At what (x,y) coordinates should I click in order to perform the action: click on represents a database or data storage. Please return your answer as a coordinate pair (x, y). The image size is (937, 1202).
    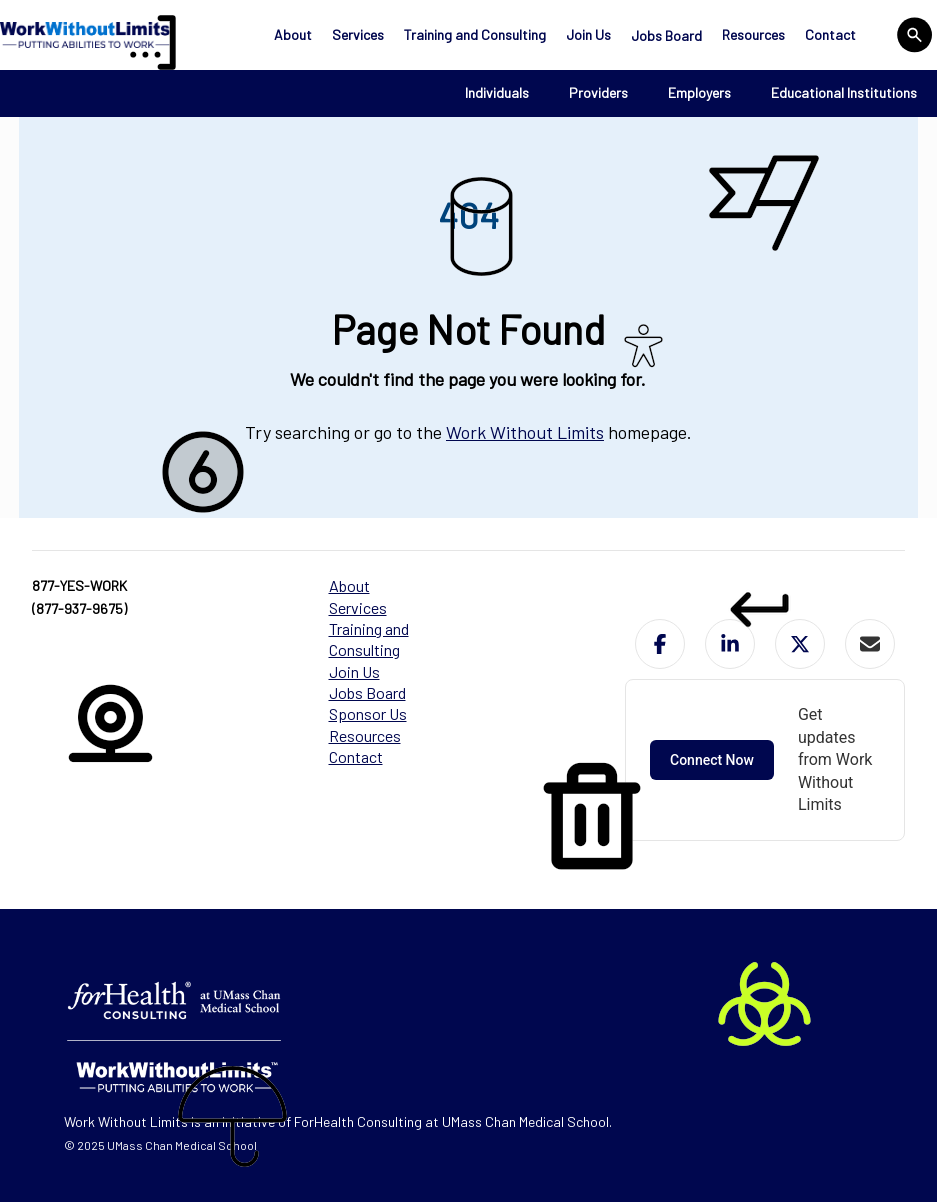
    Looking at the image, I should click on (481, 226).